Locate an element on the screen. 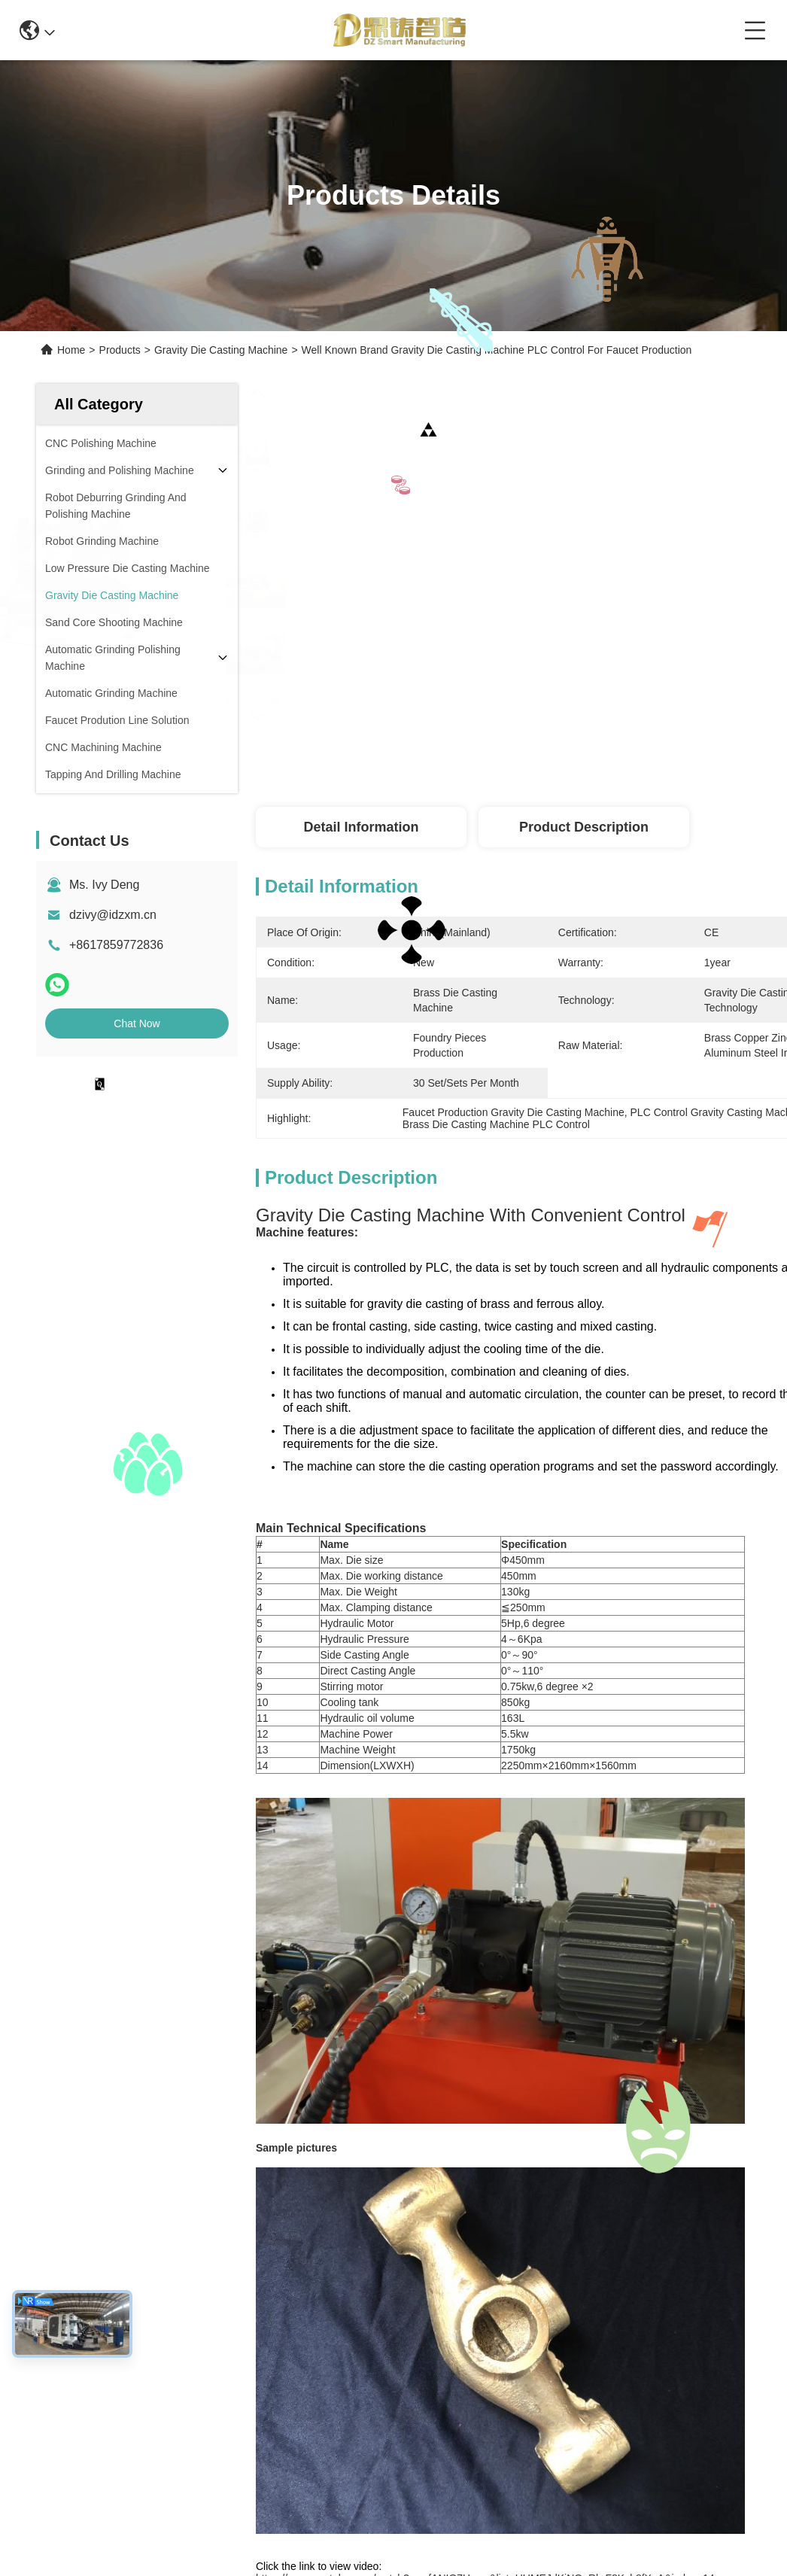  activate wave or beam attack is located at coordinates (461, 320).